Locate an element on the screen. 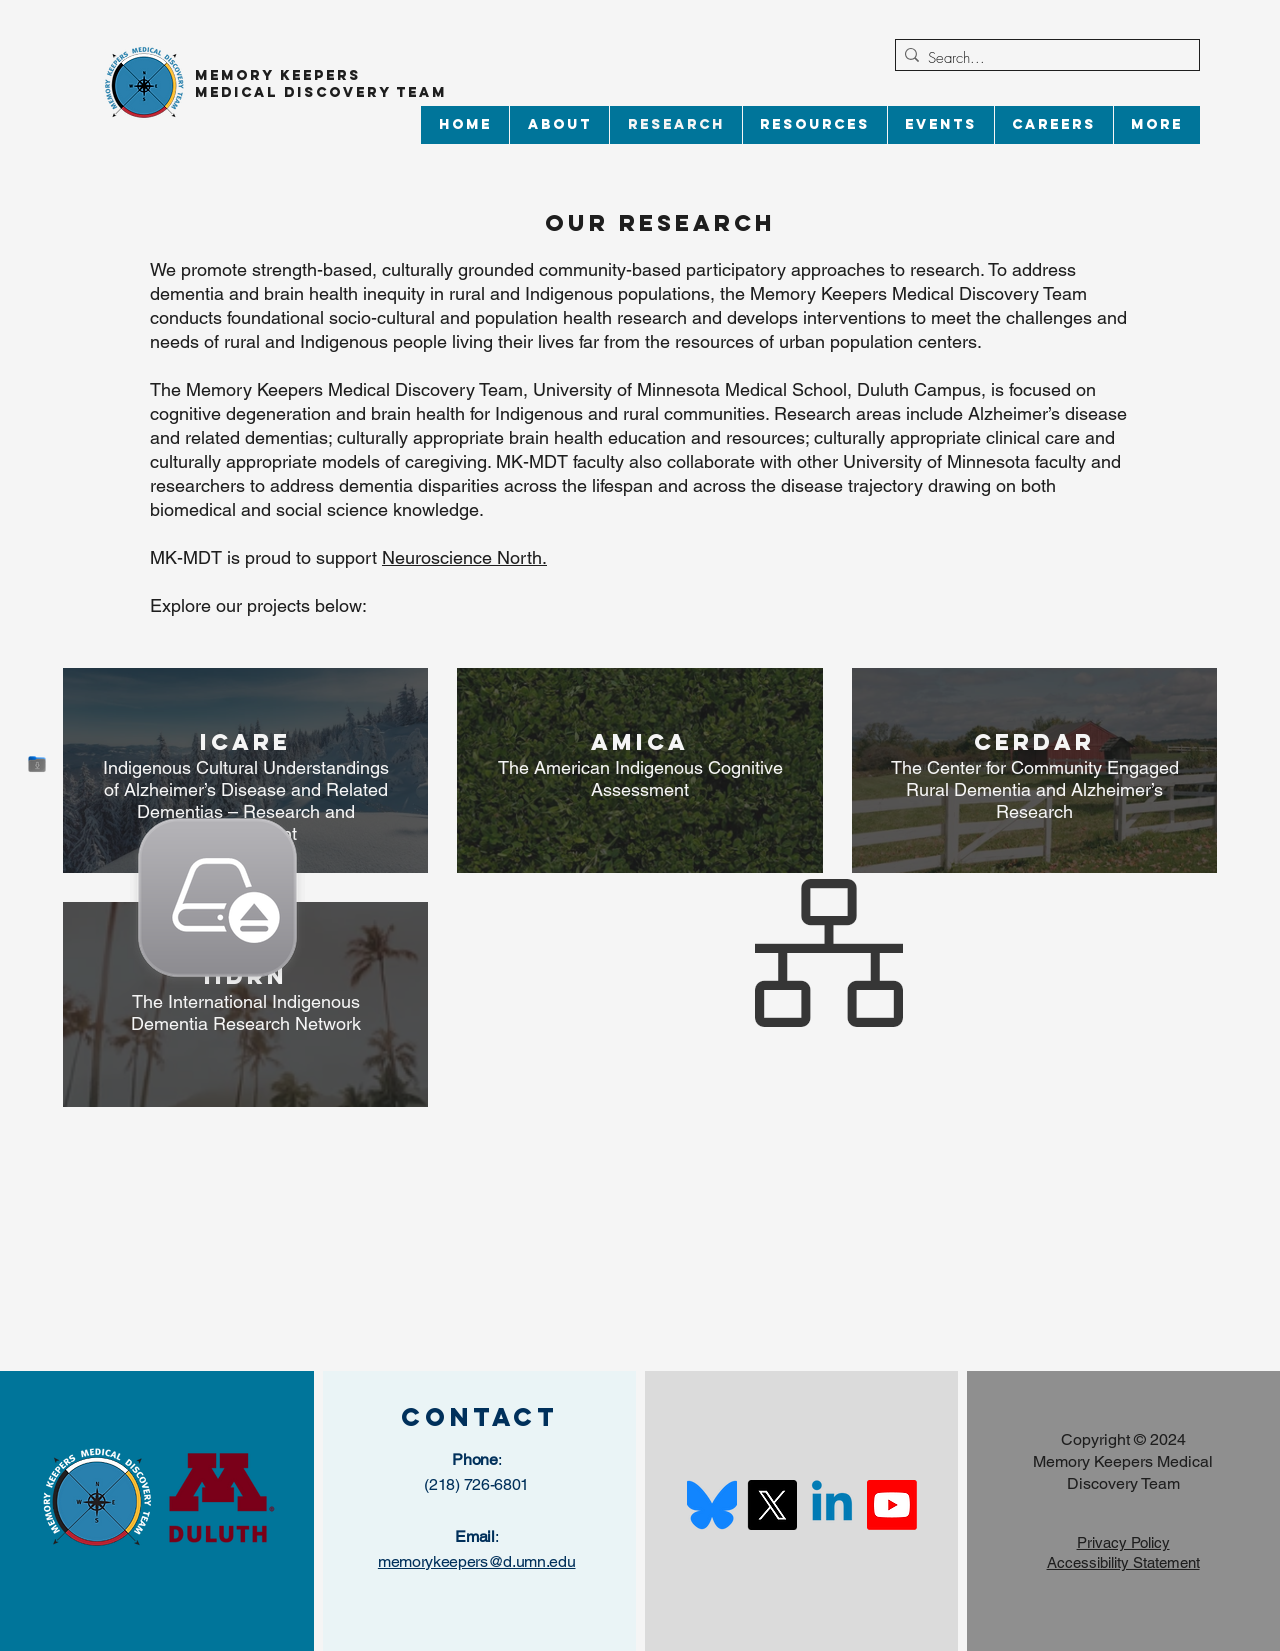 This screenshot has width=1280, height=1651. eject or safely remove external storage device is located at coordinates (217, 900).